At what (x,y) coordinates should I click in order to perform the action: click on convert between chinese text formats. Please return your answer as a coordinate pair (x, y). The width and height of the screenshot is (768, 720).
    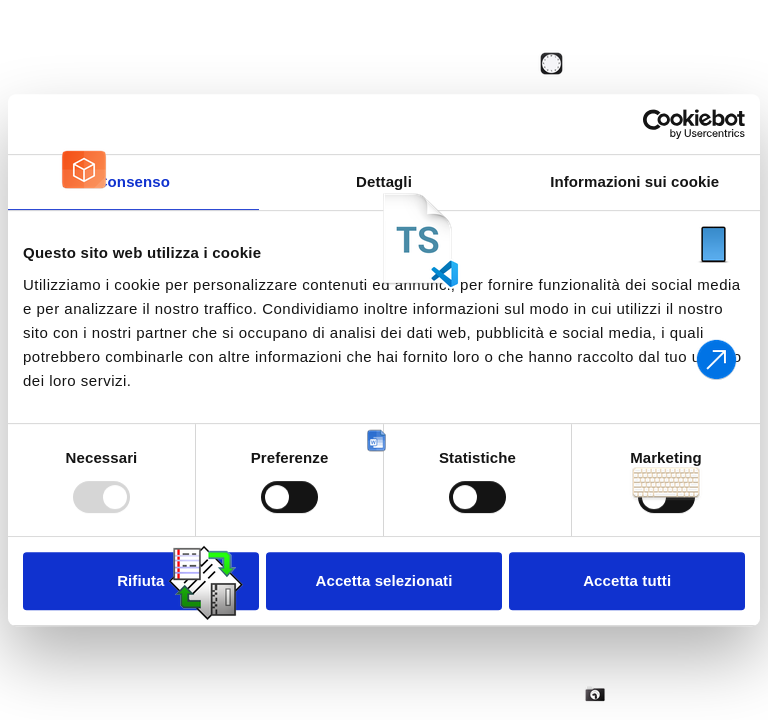
    Looking at the image, I should click on (205, 582).